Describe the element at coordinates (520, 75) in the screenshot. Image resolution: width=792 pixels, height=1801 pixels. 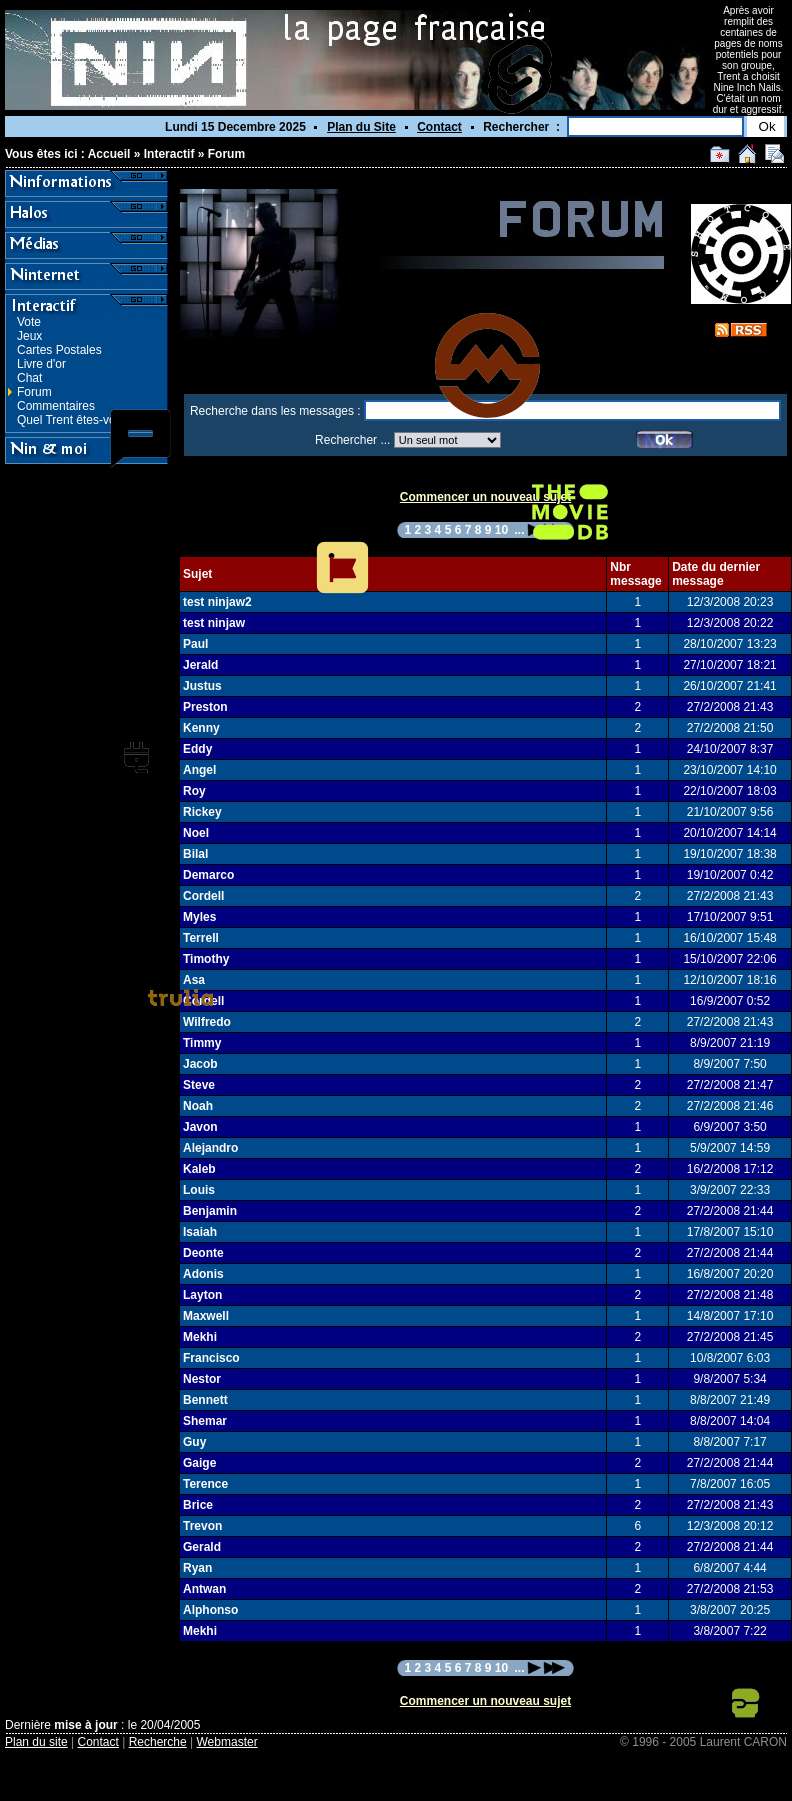
I see `svelte framework logo` at that location.